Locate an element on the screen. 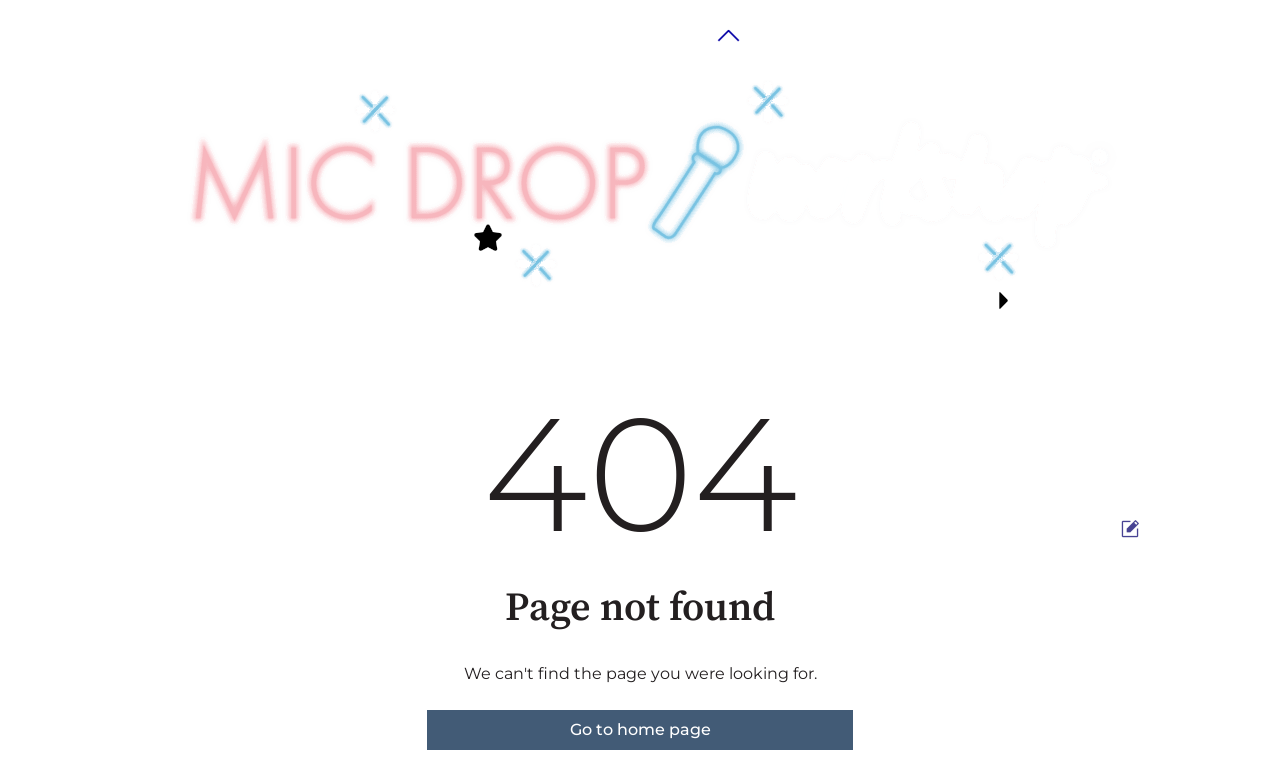 This screenshot has height=782, width=1280. collapse or minimize a section is located at coordinates (728, 36).